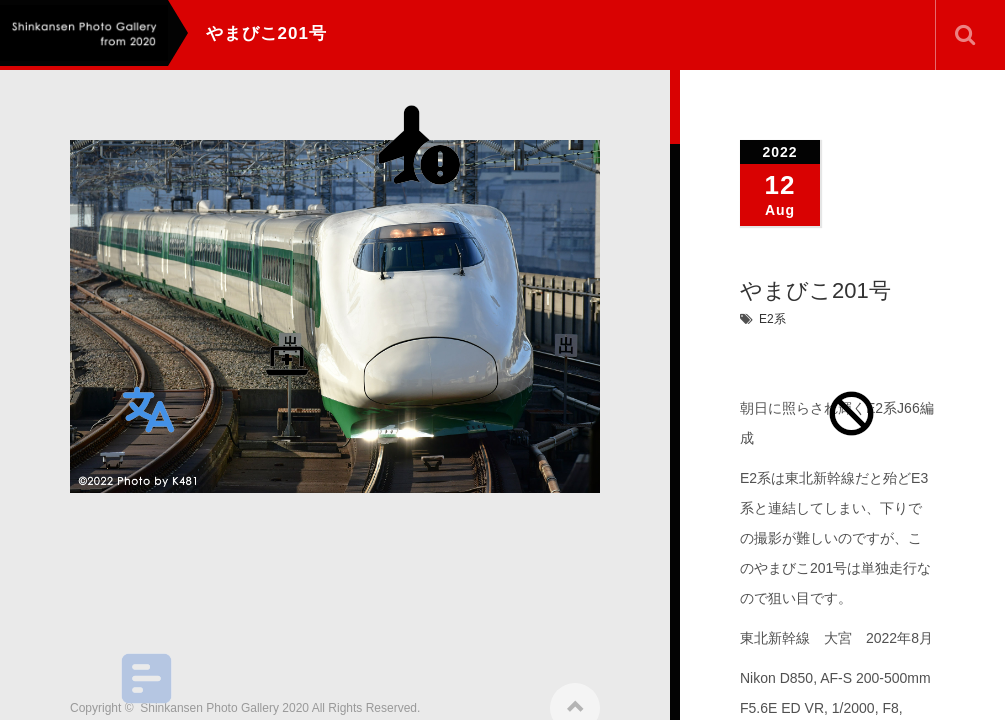  I want to click on flight alert or travel warning notification, so click(416, 145).